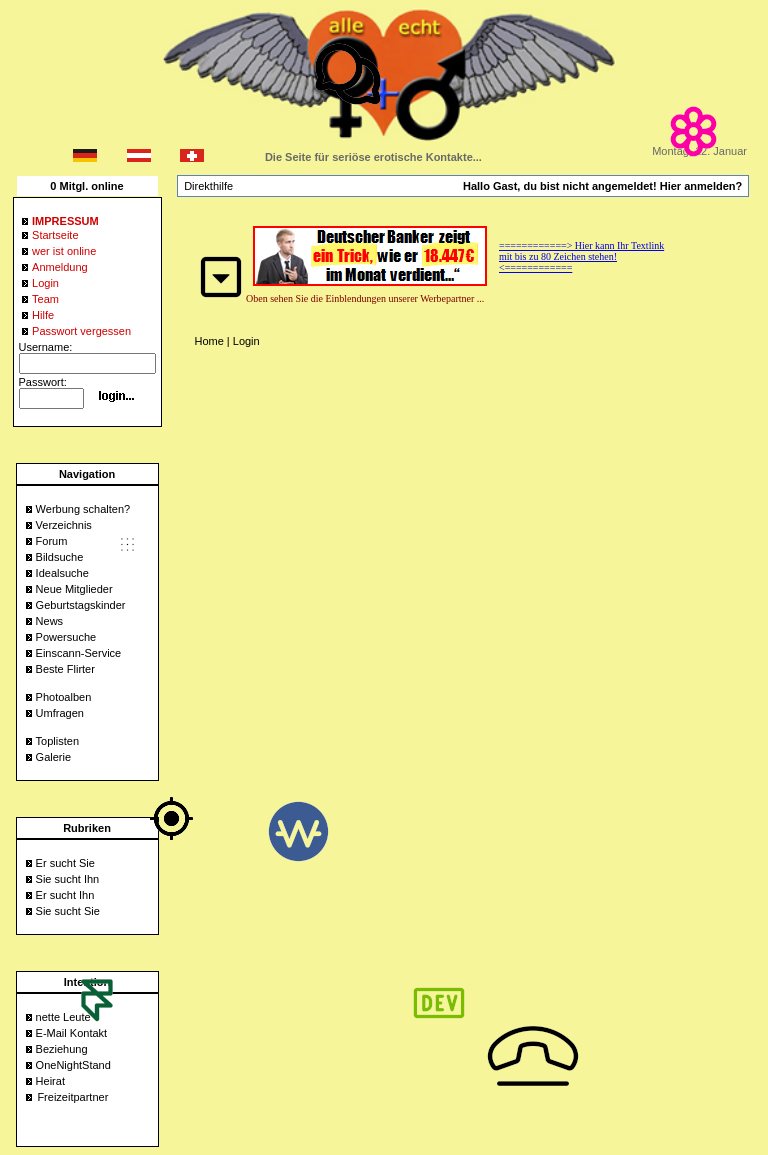 Image resolution: width=768 pixels, height=1155 pixels. I want to click on open a dropdown menu, so click(221, 277).